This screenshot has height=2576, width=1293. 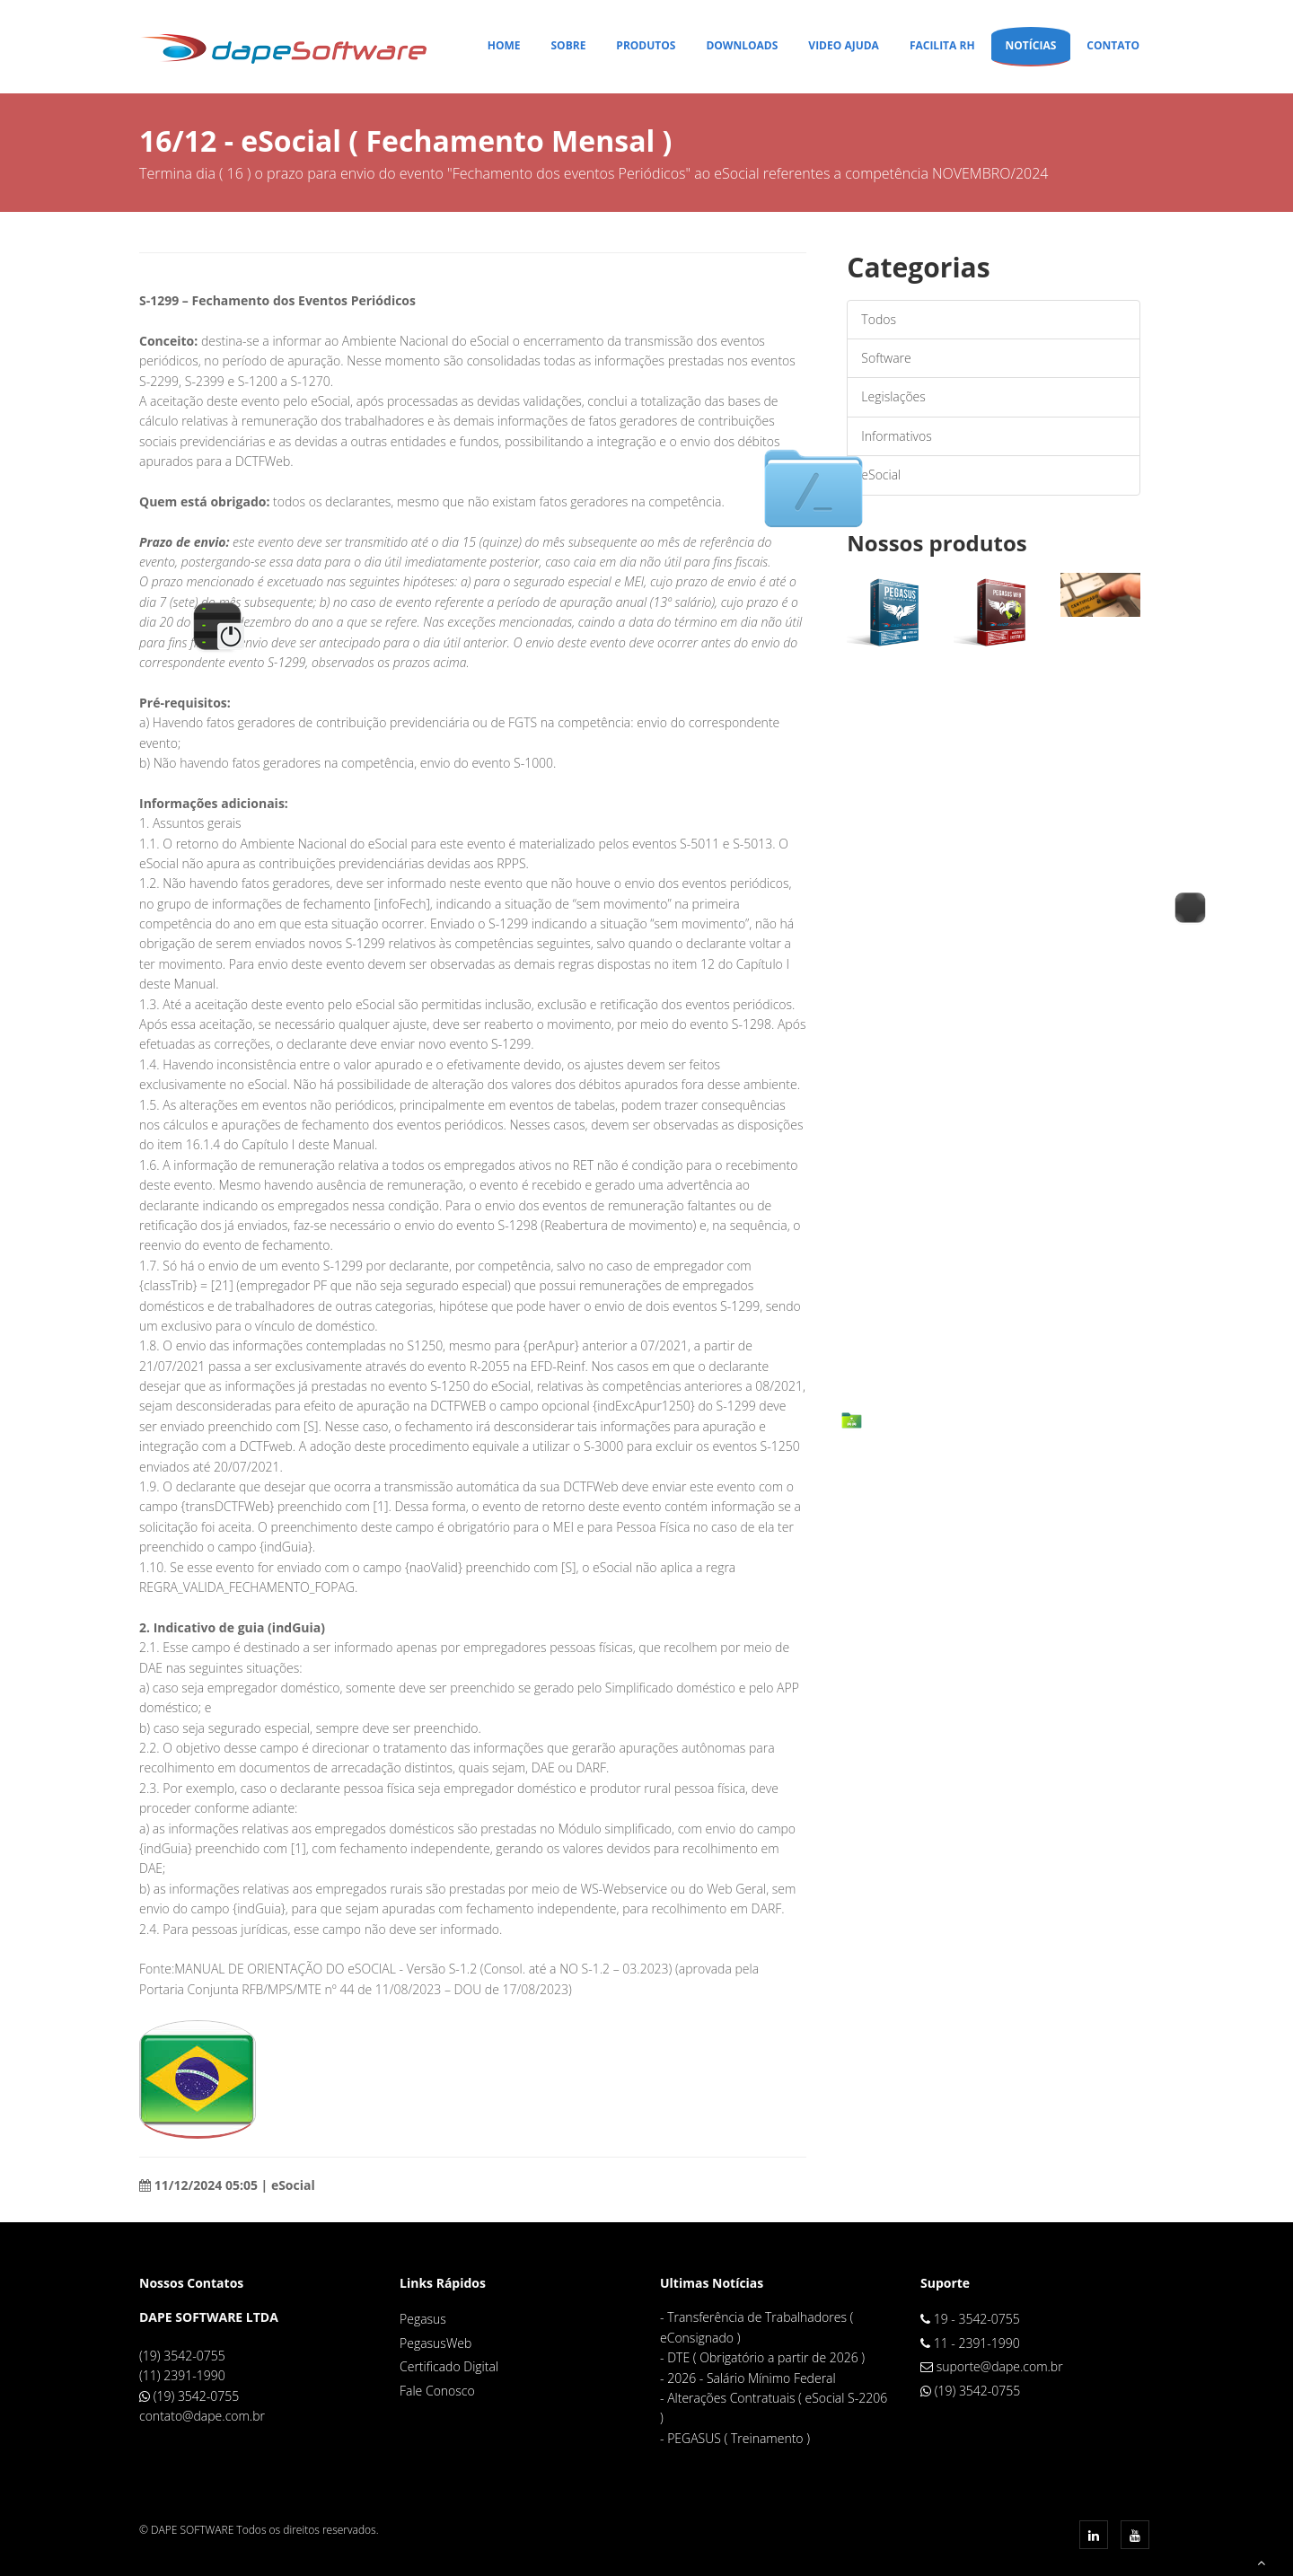 What do you see at coordinates (217, 627) in the screenshot?
I see `configure network boot server settings` at bounding box center [217, 627].